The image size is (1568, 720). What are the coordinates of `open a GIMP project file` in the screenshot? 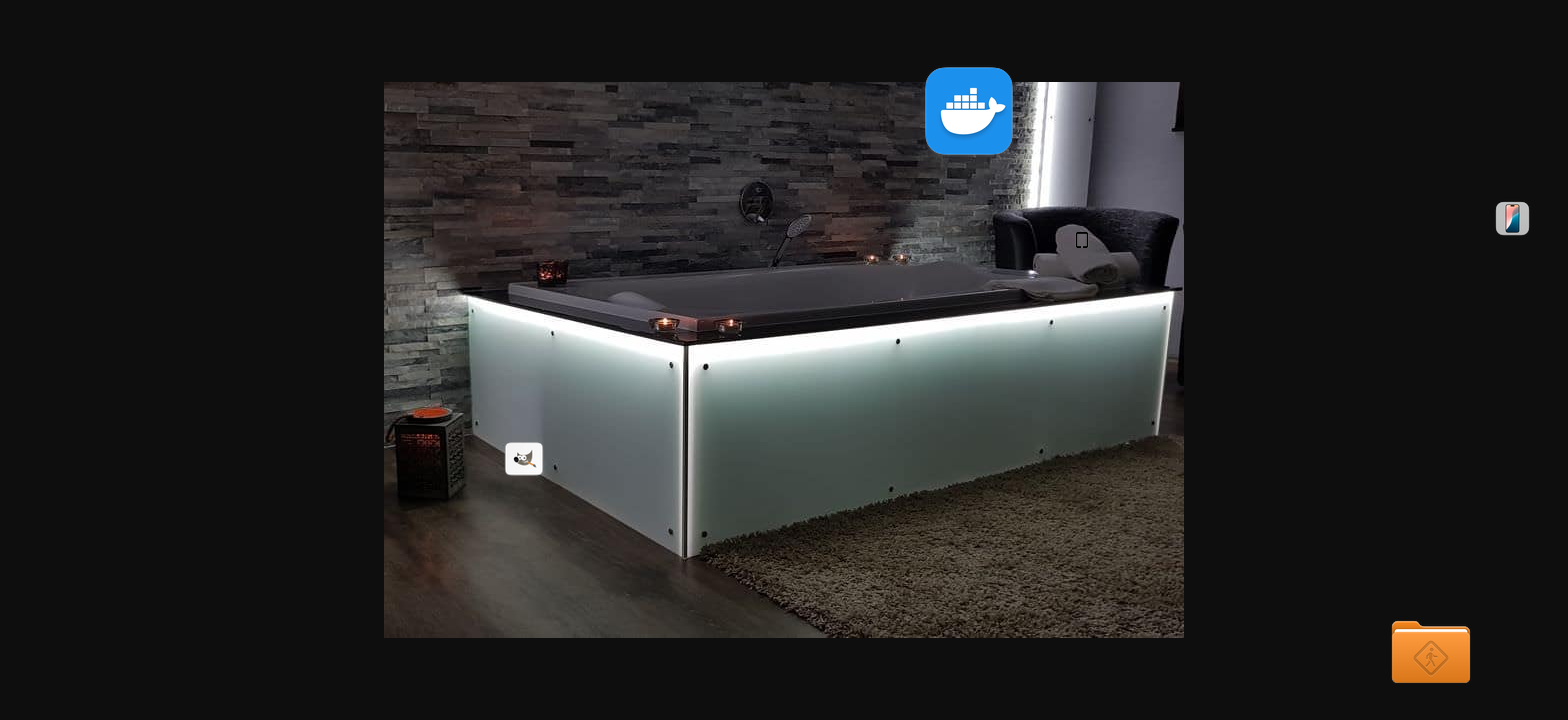 It's located at (524, 458).